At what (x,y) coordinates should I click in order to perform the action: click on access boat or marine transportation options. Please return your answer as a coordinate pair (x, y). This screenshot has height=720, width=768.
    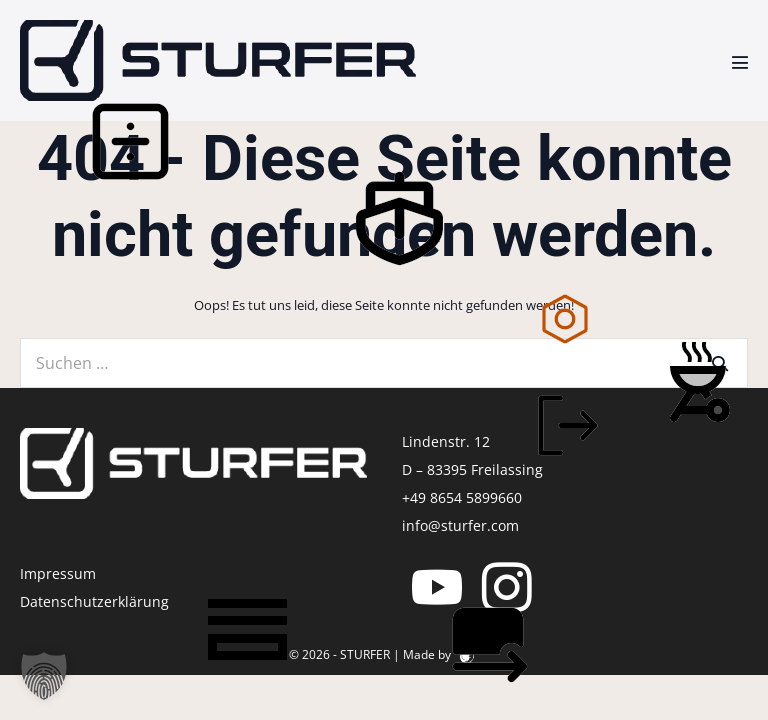
    Looking at the image, I should click on (399, 218).